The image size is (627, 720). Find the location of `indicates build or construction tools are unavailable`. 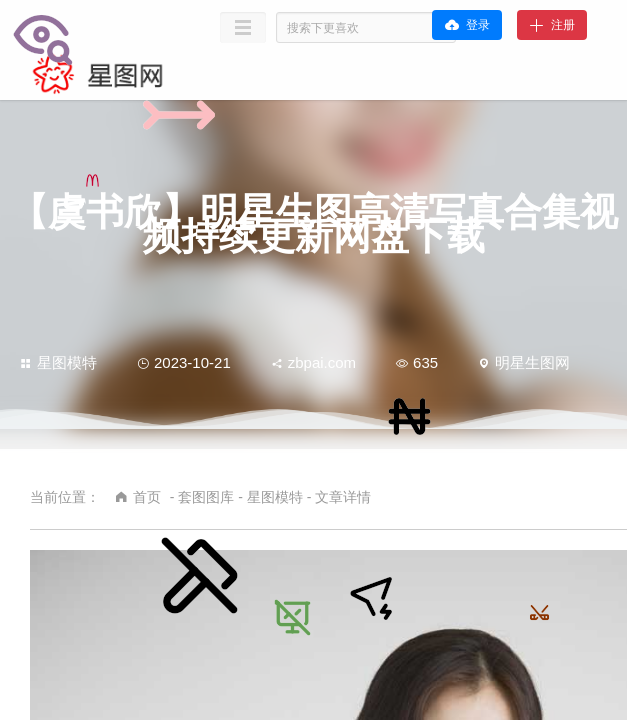

indicates build or construction tools are unavailable is located at coordinates (199, 575).